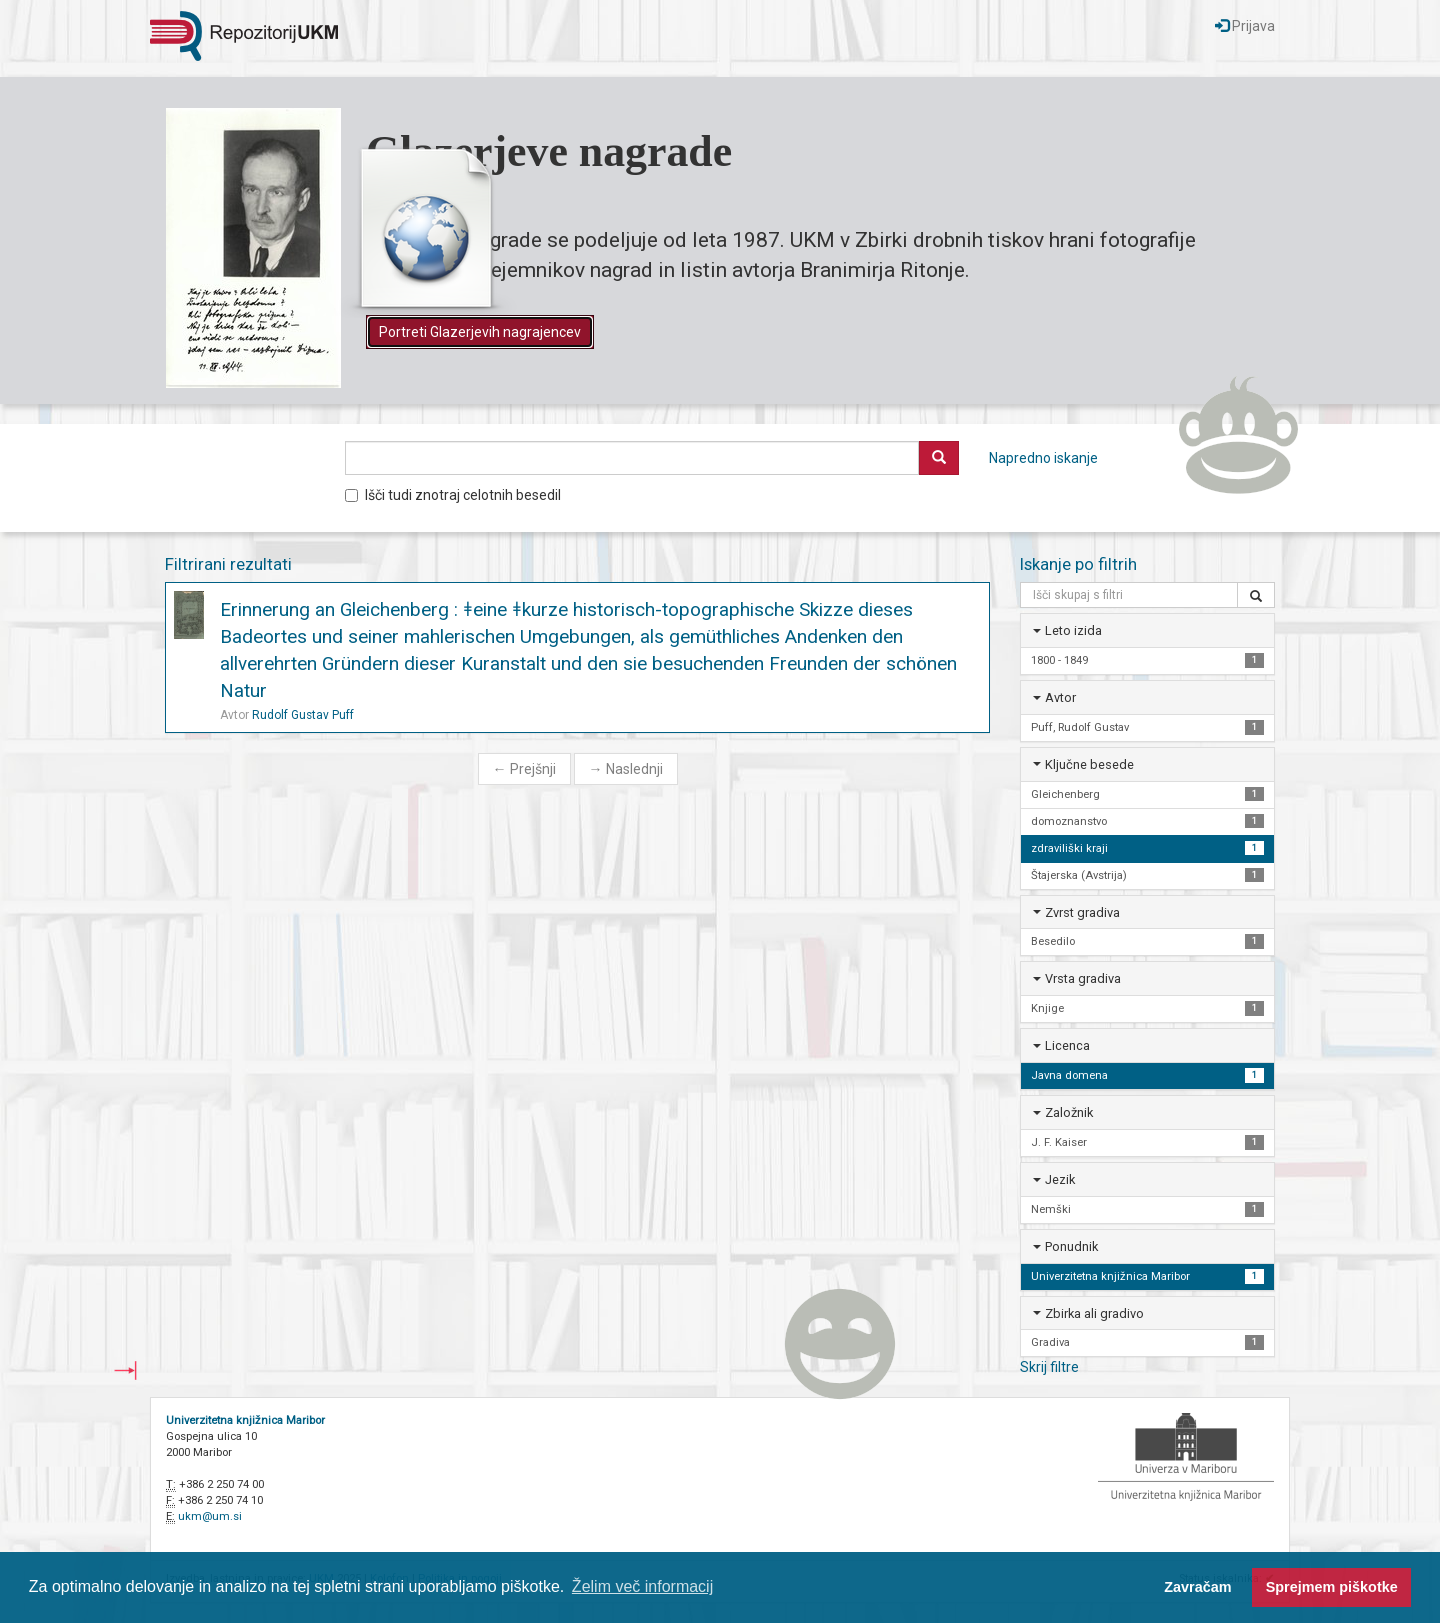 The width and height of the screenshot is (1440, 1623). Describe the element at coordinates (429, 228) in the screenshot. I see `an HTML or web page file` at that location.